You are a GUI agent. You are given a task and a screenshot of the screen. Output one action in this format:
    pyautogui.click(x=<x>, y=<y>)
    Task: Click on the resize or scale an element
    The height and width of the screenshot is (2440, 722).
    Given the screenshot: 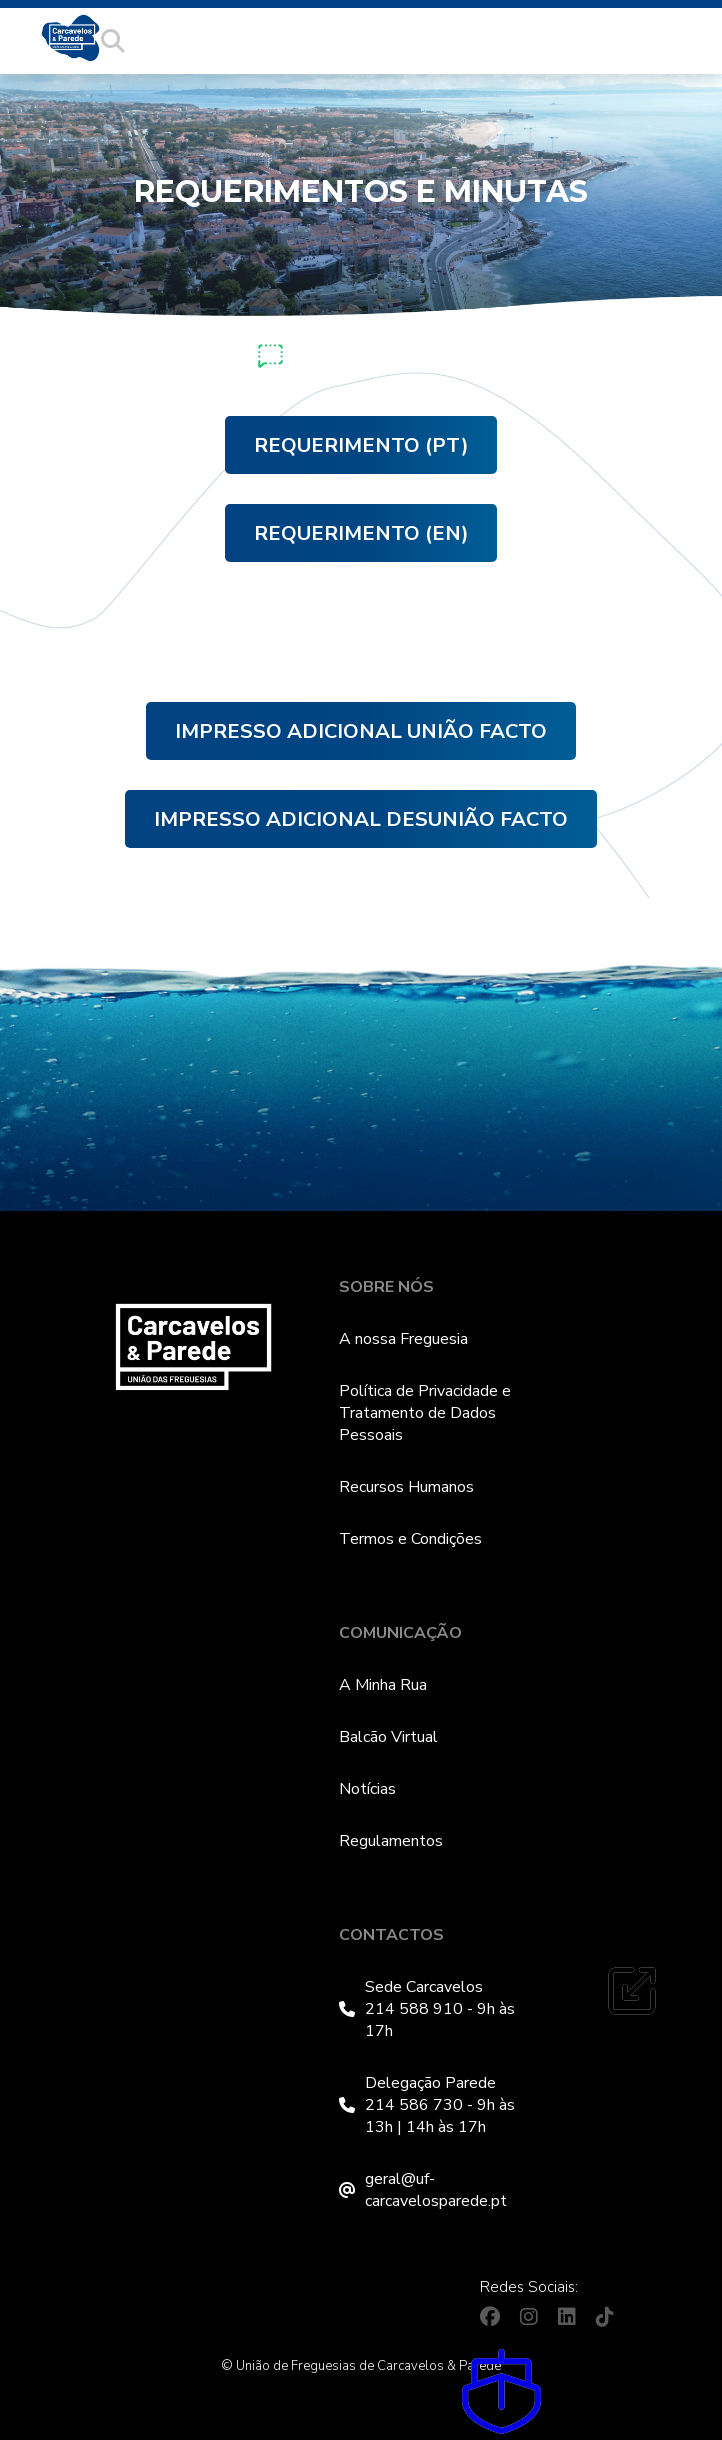 What is the action you would take?
    pyautogui.click(x=632, y=1991)
    